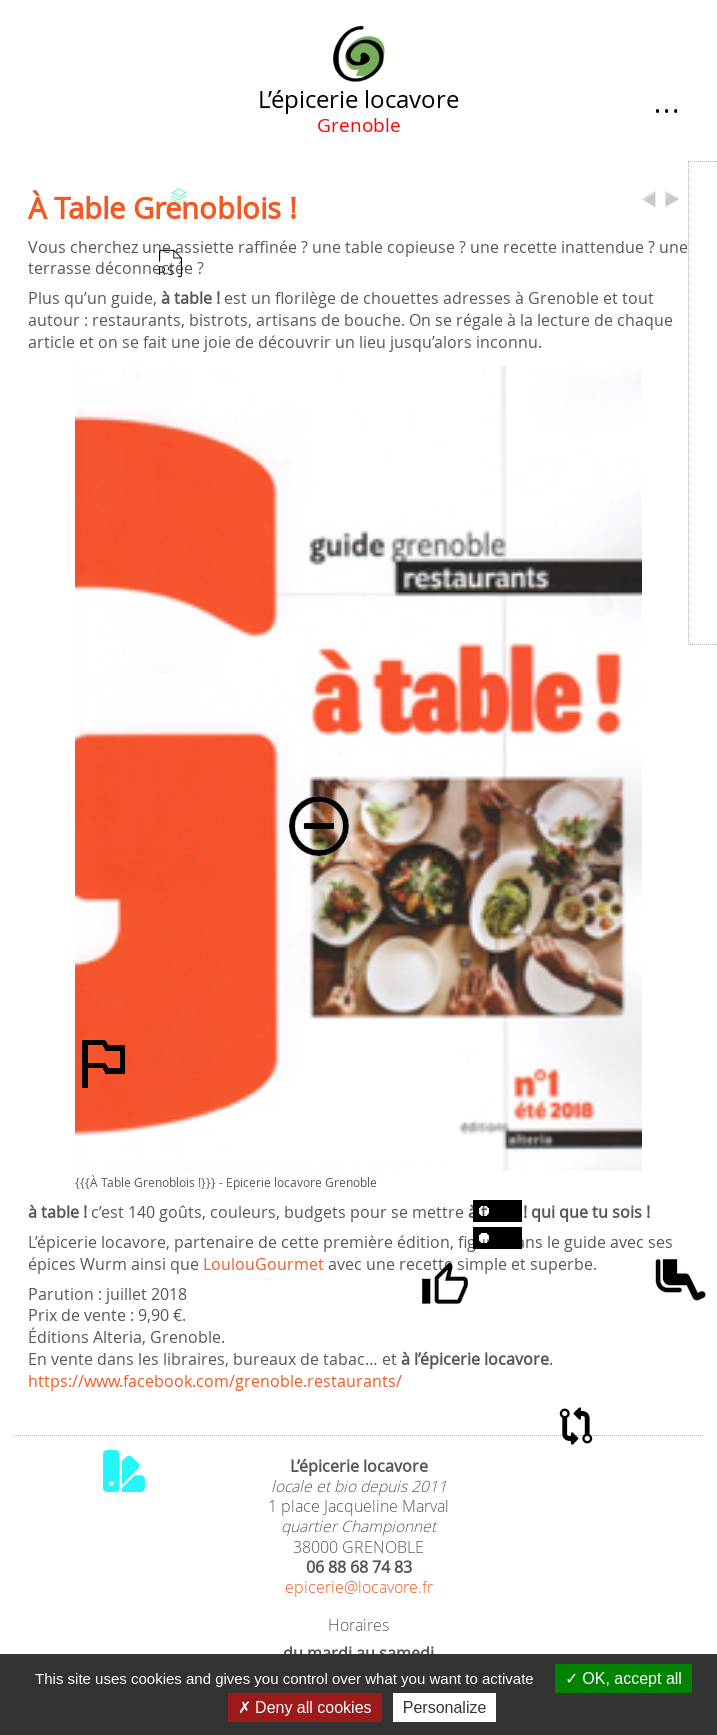 The height and width of the screenshot is (1735, 717). I want to click on open color picker or palette options, so click(124, 1471).